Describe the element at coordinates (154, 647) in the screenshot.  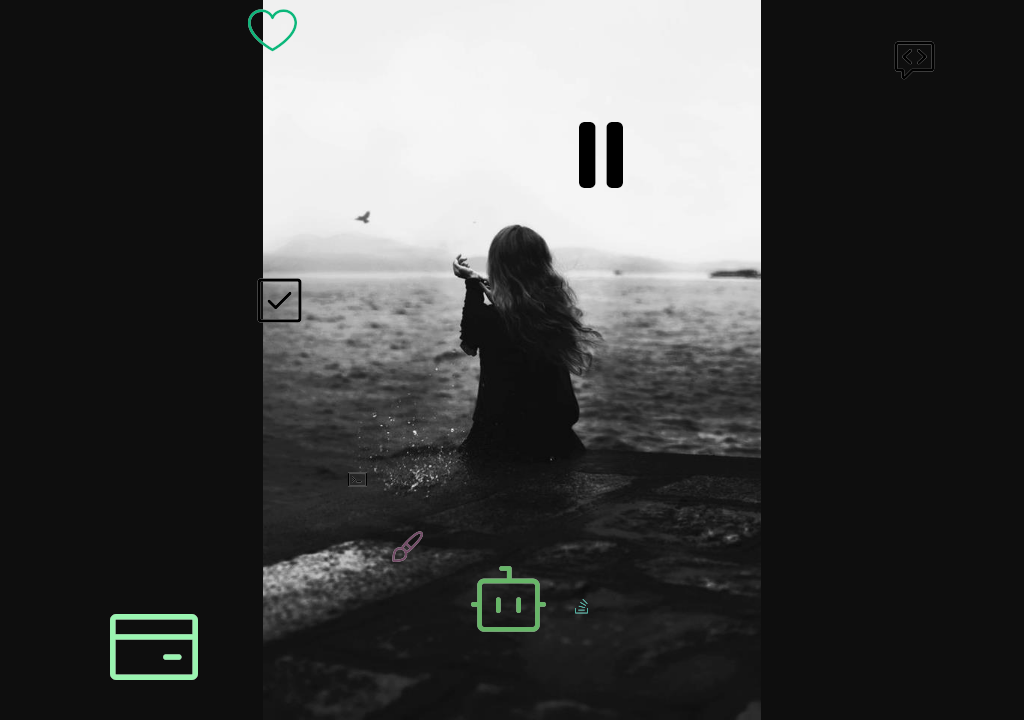
I see `manage payment methods` at that location.